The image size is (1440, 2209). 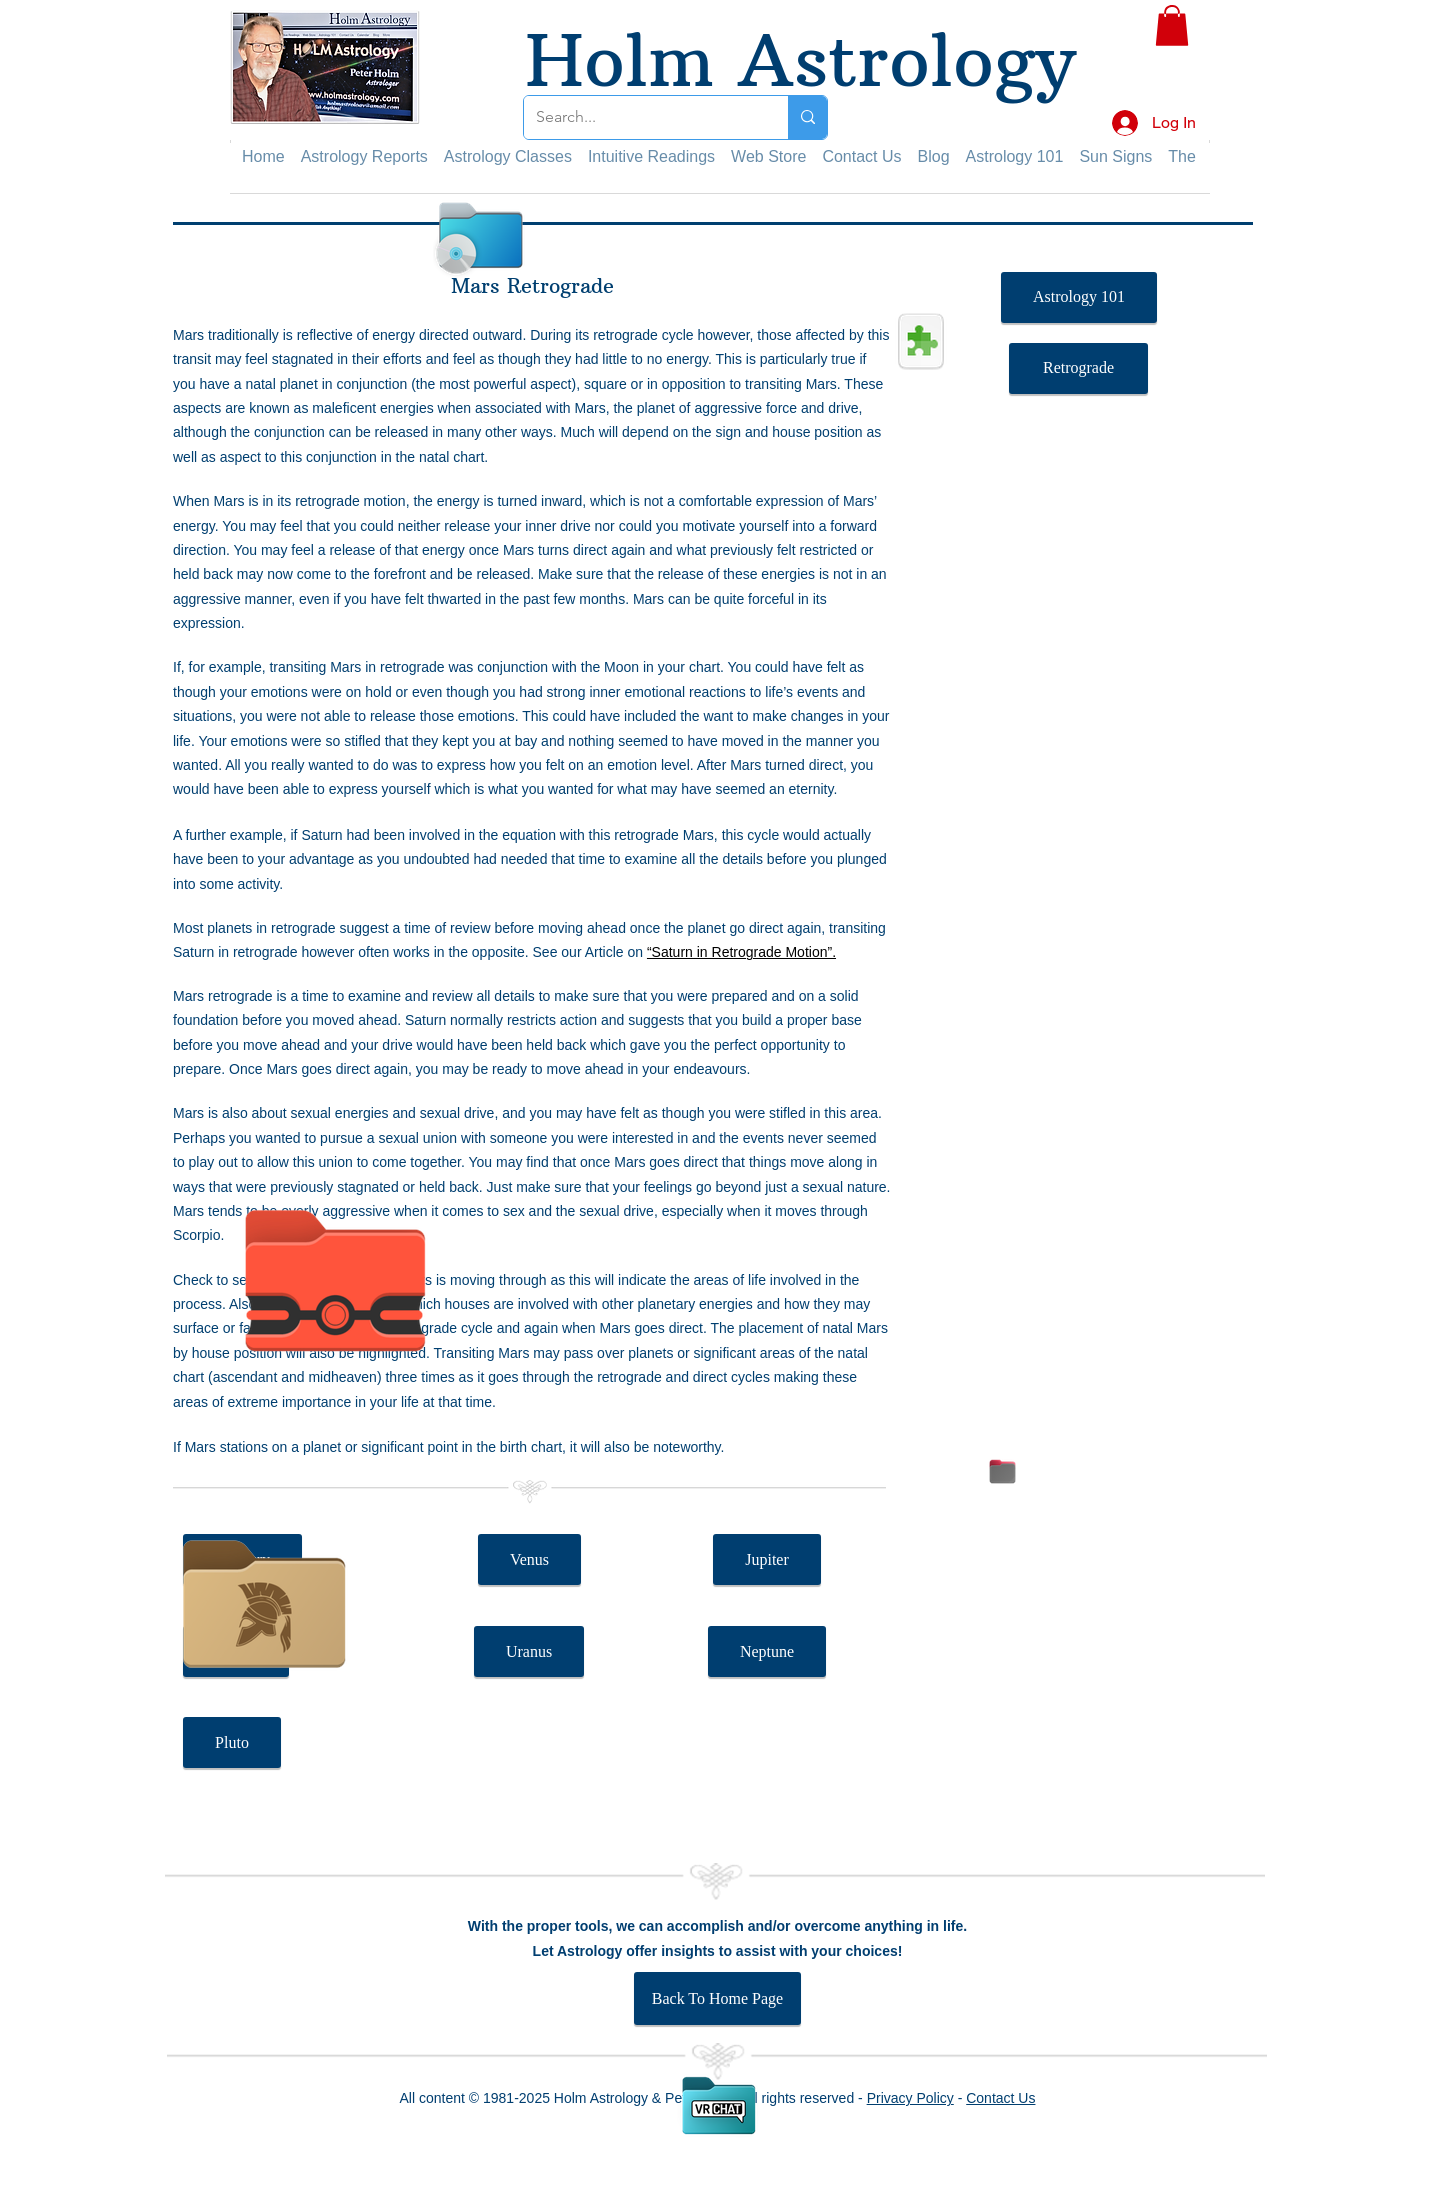 I want to click on open folder to view contents, so click(x=1002, y=1471).